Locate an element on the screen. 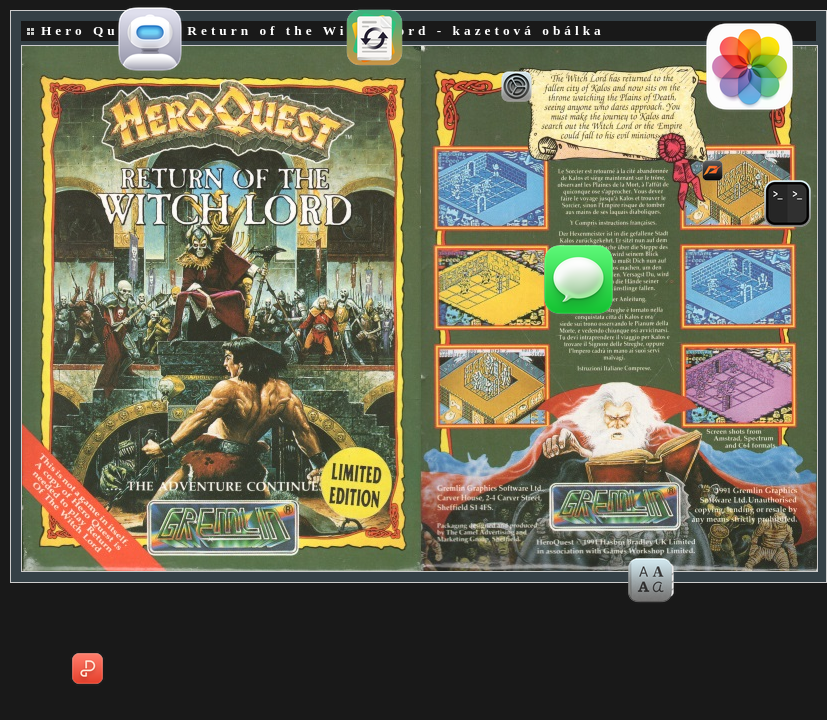 Image resolution: width=827 pixels, height=720 pixels. open Morphosis file conversion app is located at coordinates (374, 37).